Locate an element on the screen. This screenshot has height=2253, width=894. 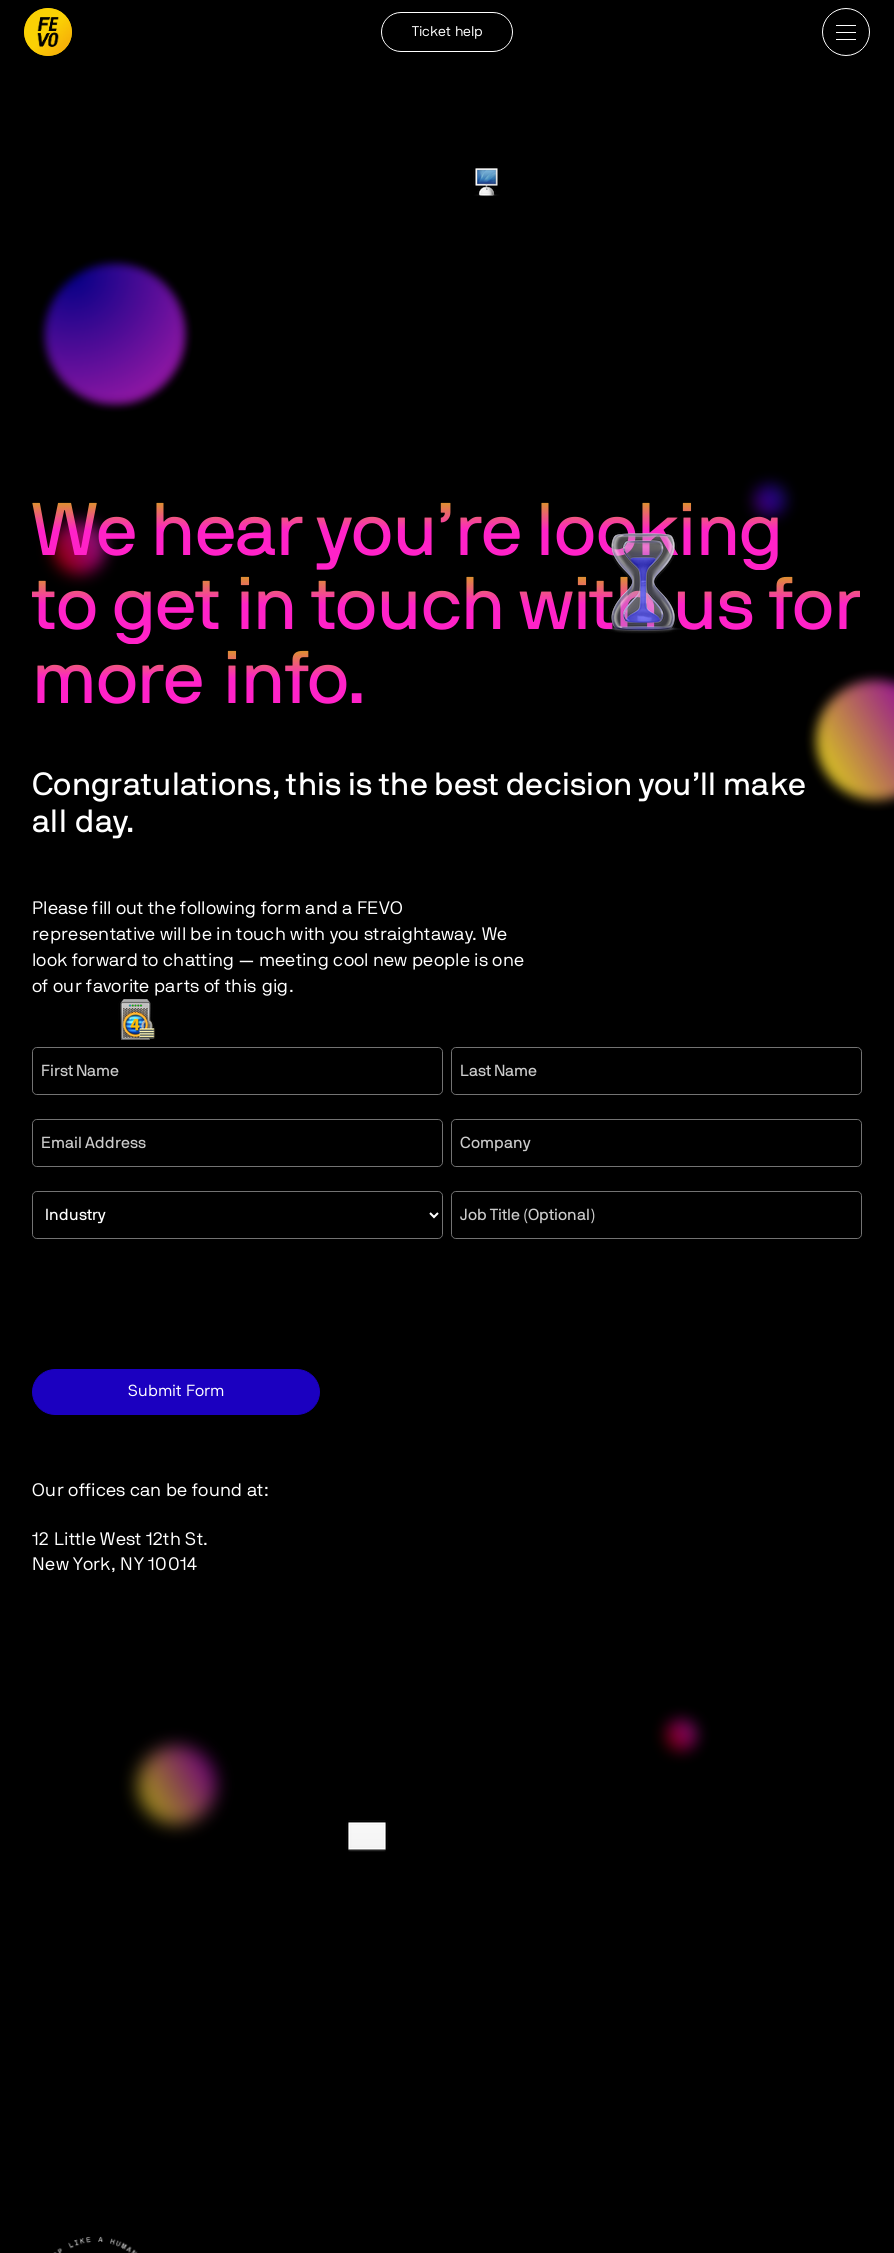
view your screen time usage statistics is located at coordinates (643, 582).